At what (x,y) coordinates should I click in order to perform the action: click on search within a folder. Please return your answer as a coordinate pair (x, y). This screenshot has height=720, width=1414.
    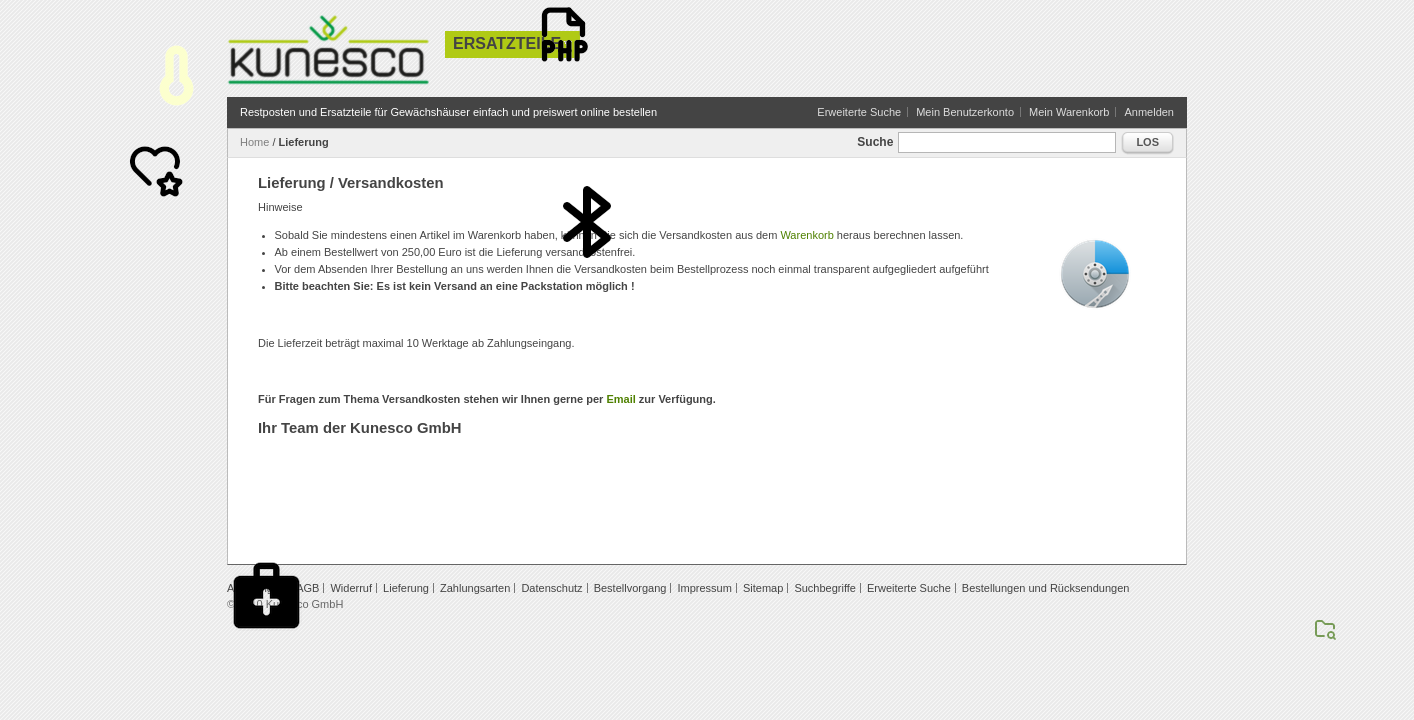
    Looking at the image, I should click on (1325, 629).